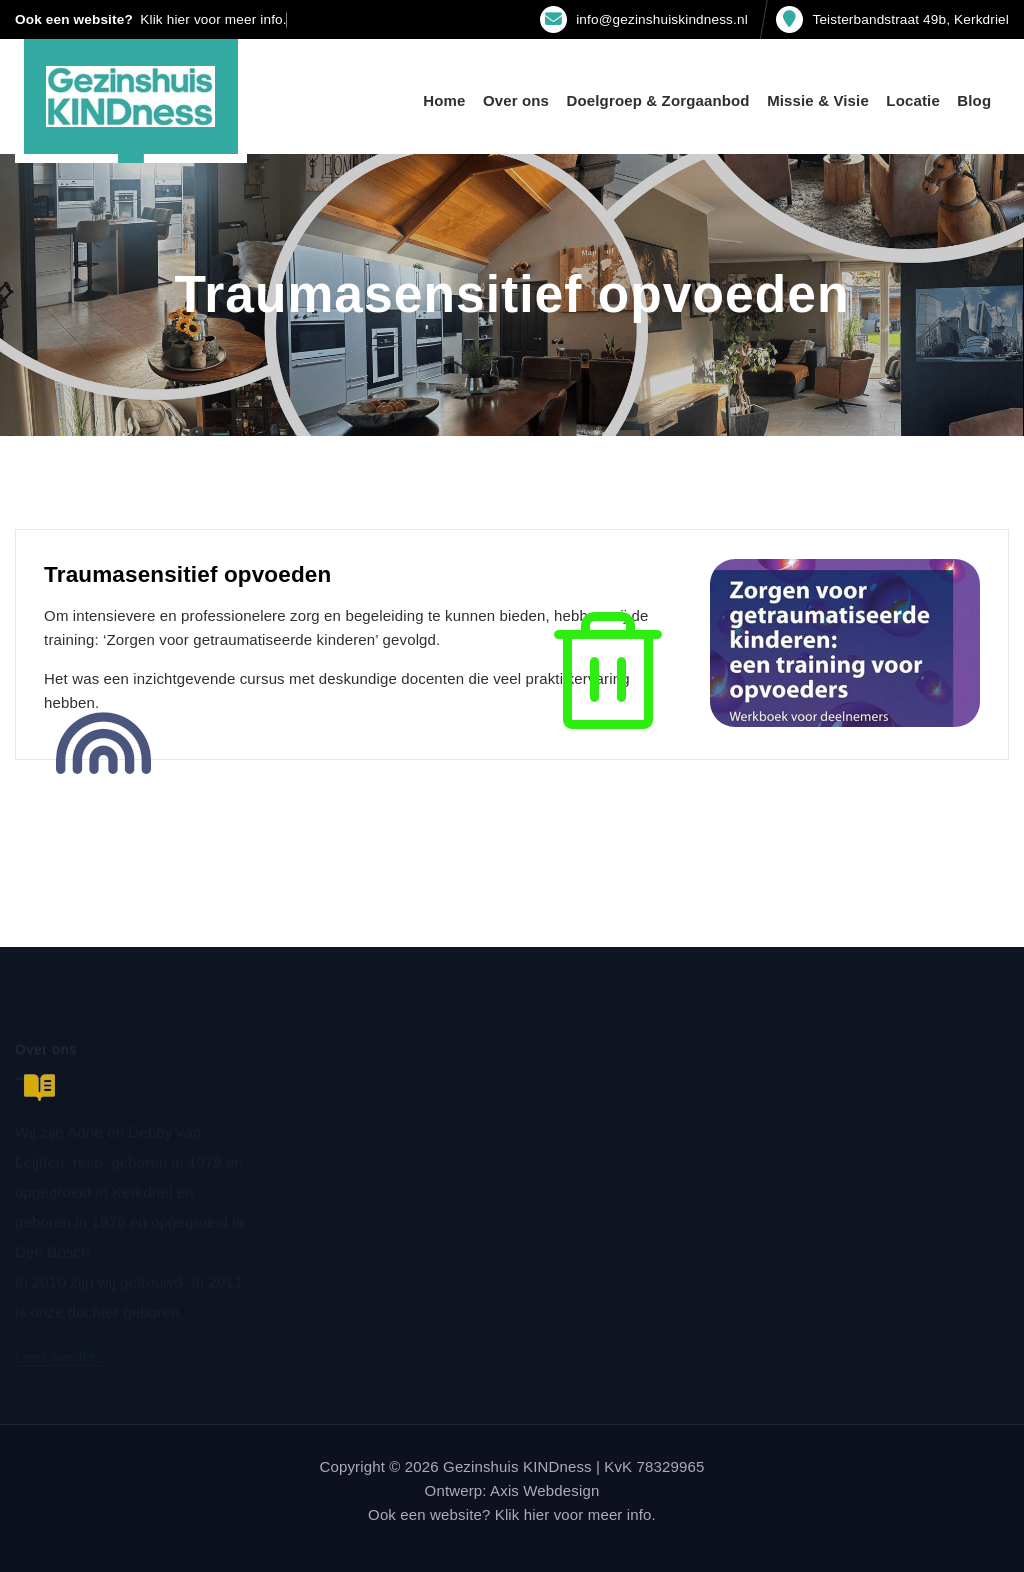  What do you see at coordinates (608, 675) in the screenshot?
I see `delete this item` at bounding box center [608, 675].